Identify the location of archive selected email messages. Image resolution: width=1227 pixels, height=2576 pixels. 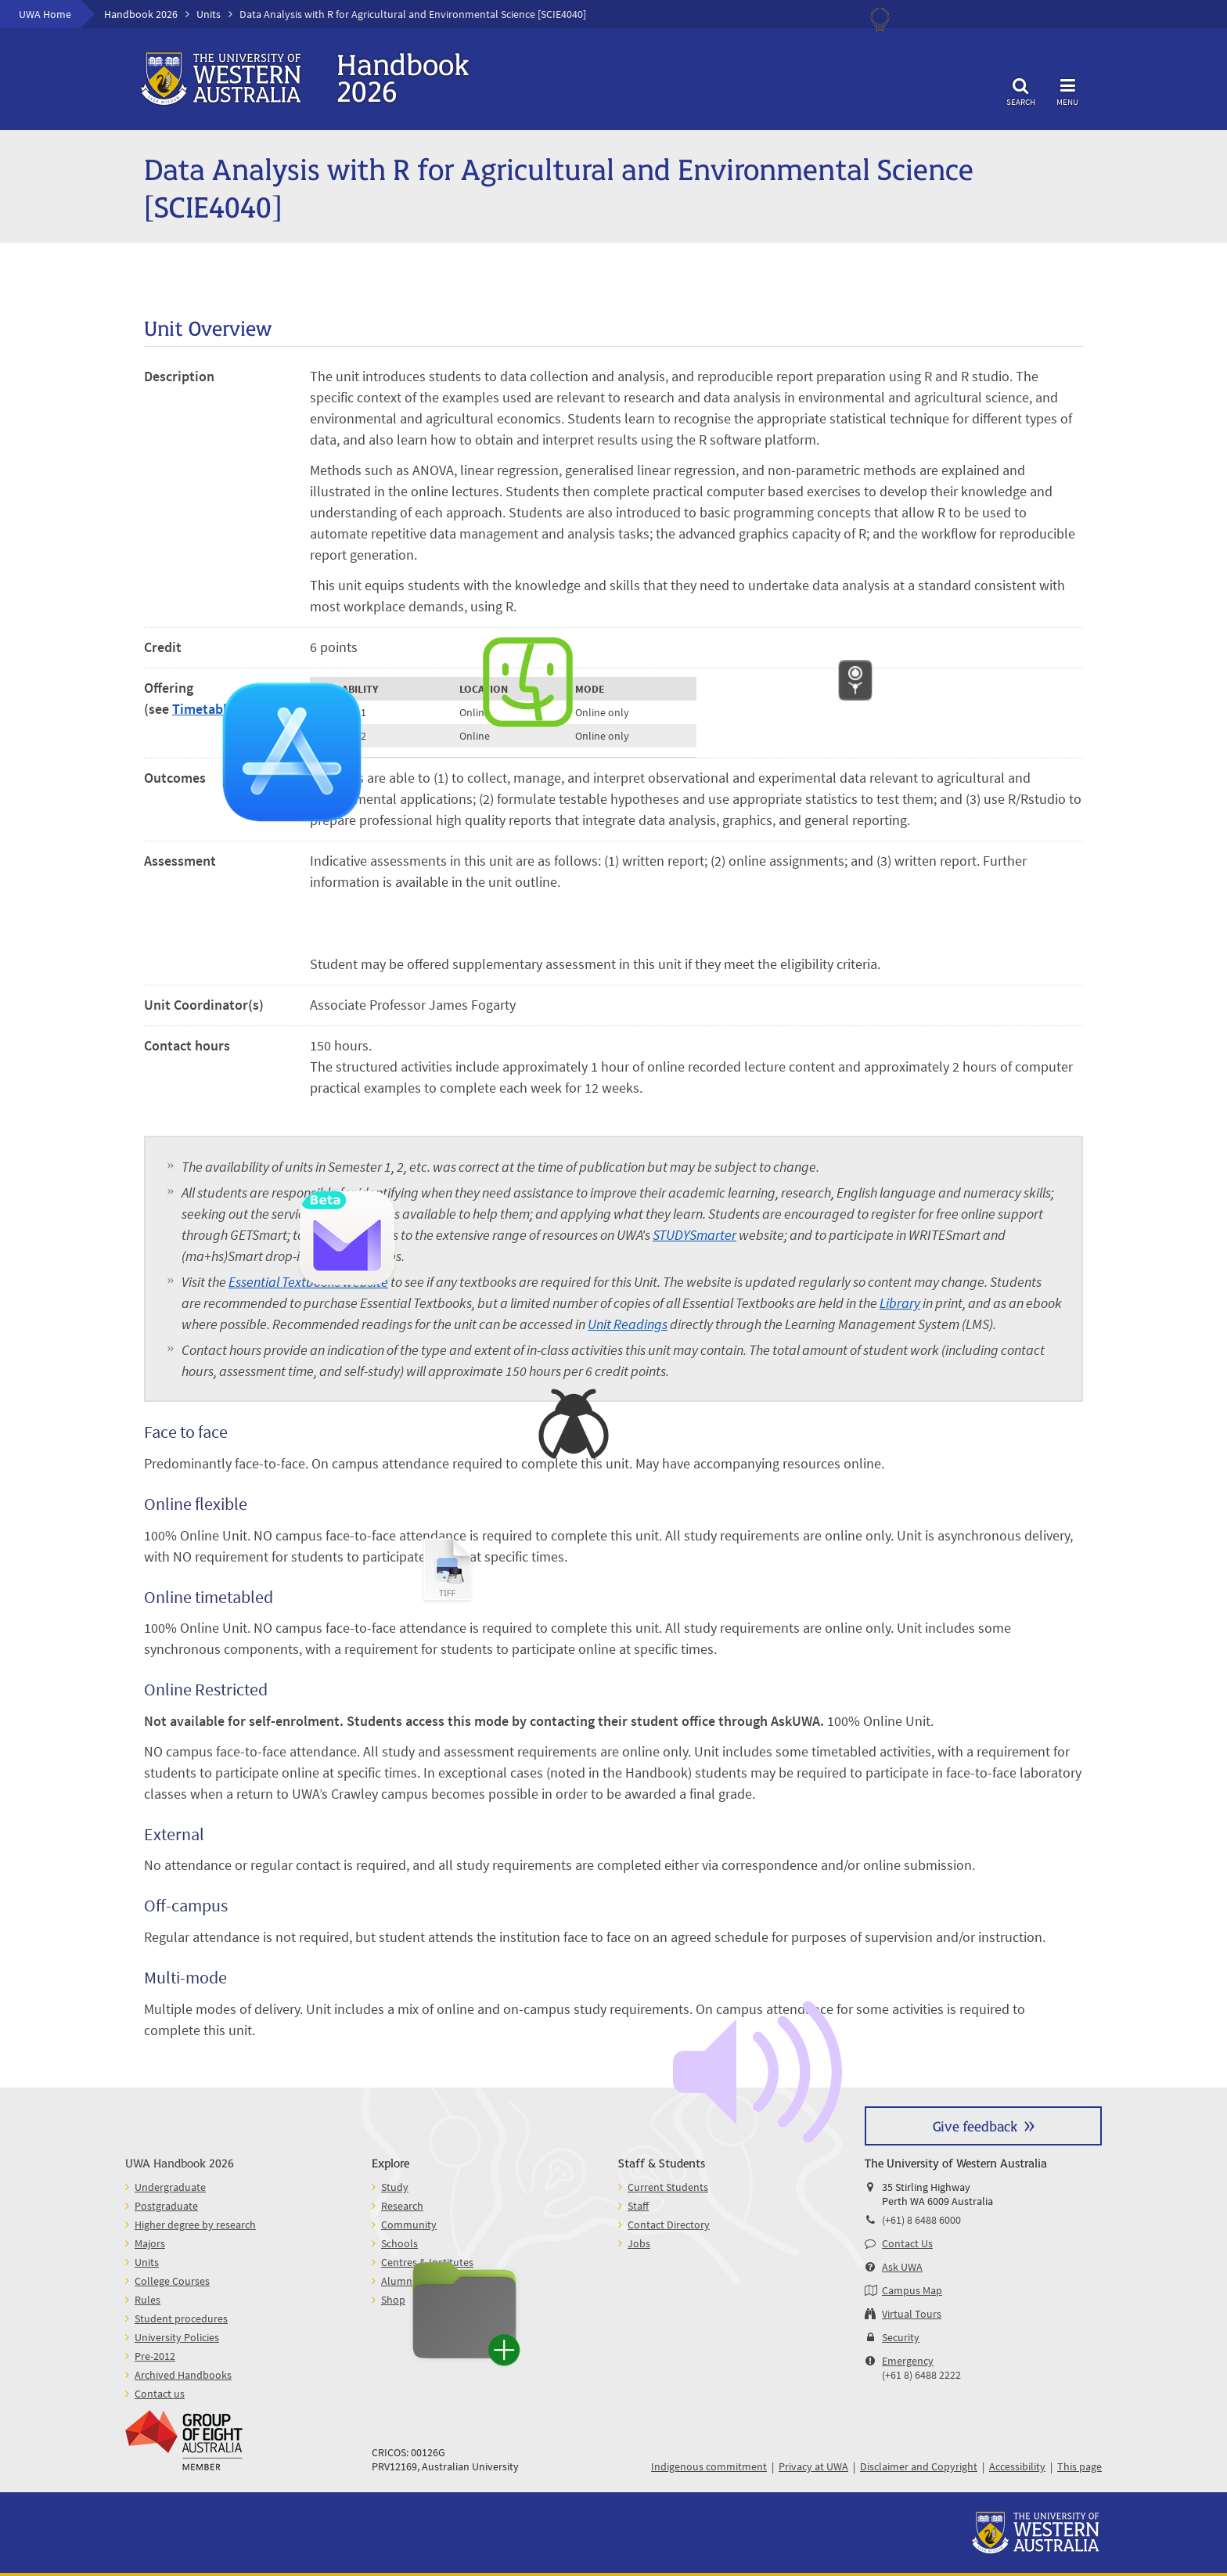
(855, 680).